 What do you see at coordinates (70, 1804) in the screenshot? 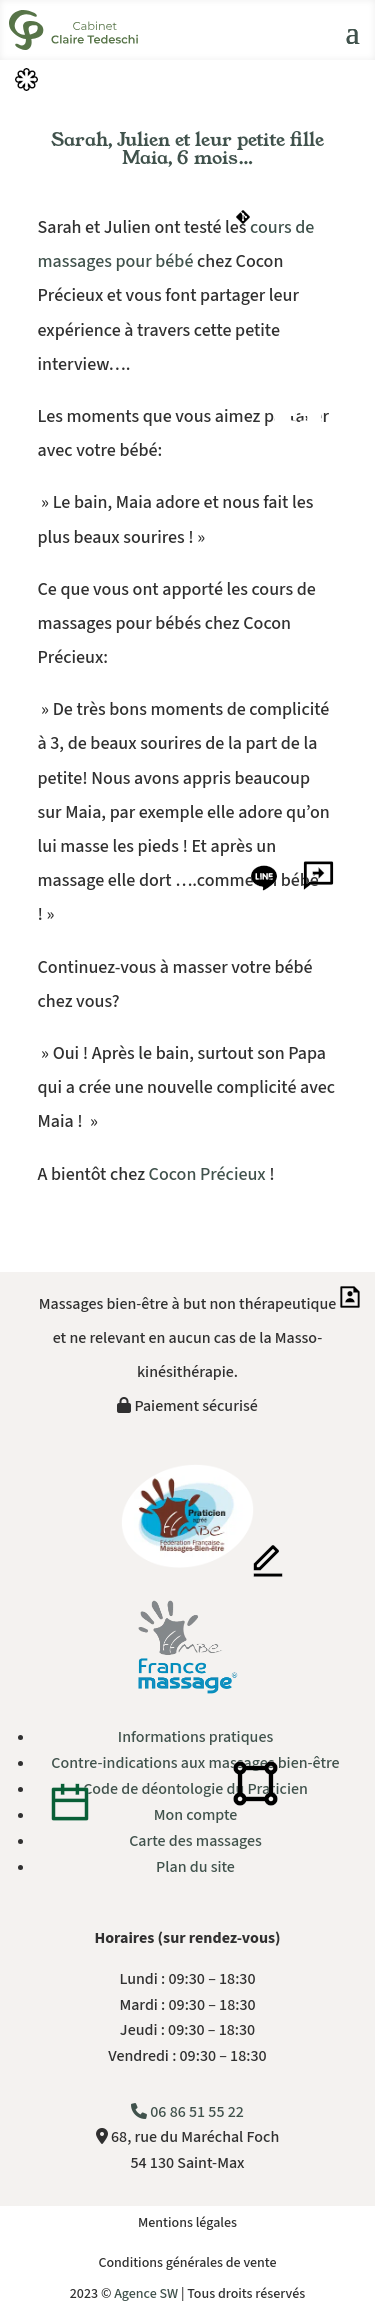
I see `view calendar or schedule` at bounding box center [70, 1804].